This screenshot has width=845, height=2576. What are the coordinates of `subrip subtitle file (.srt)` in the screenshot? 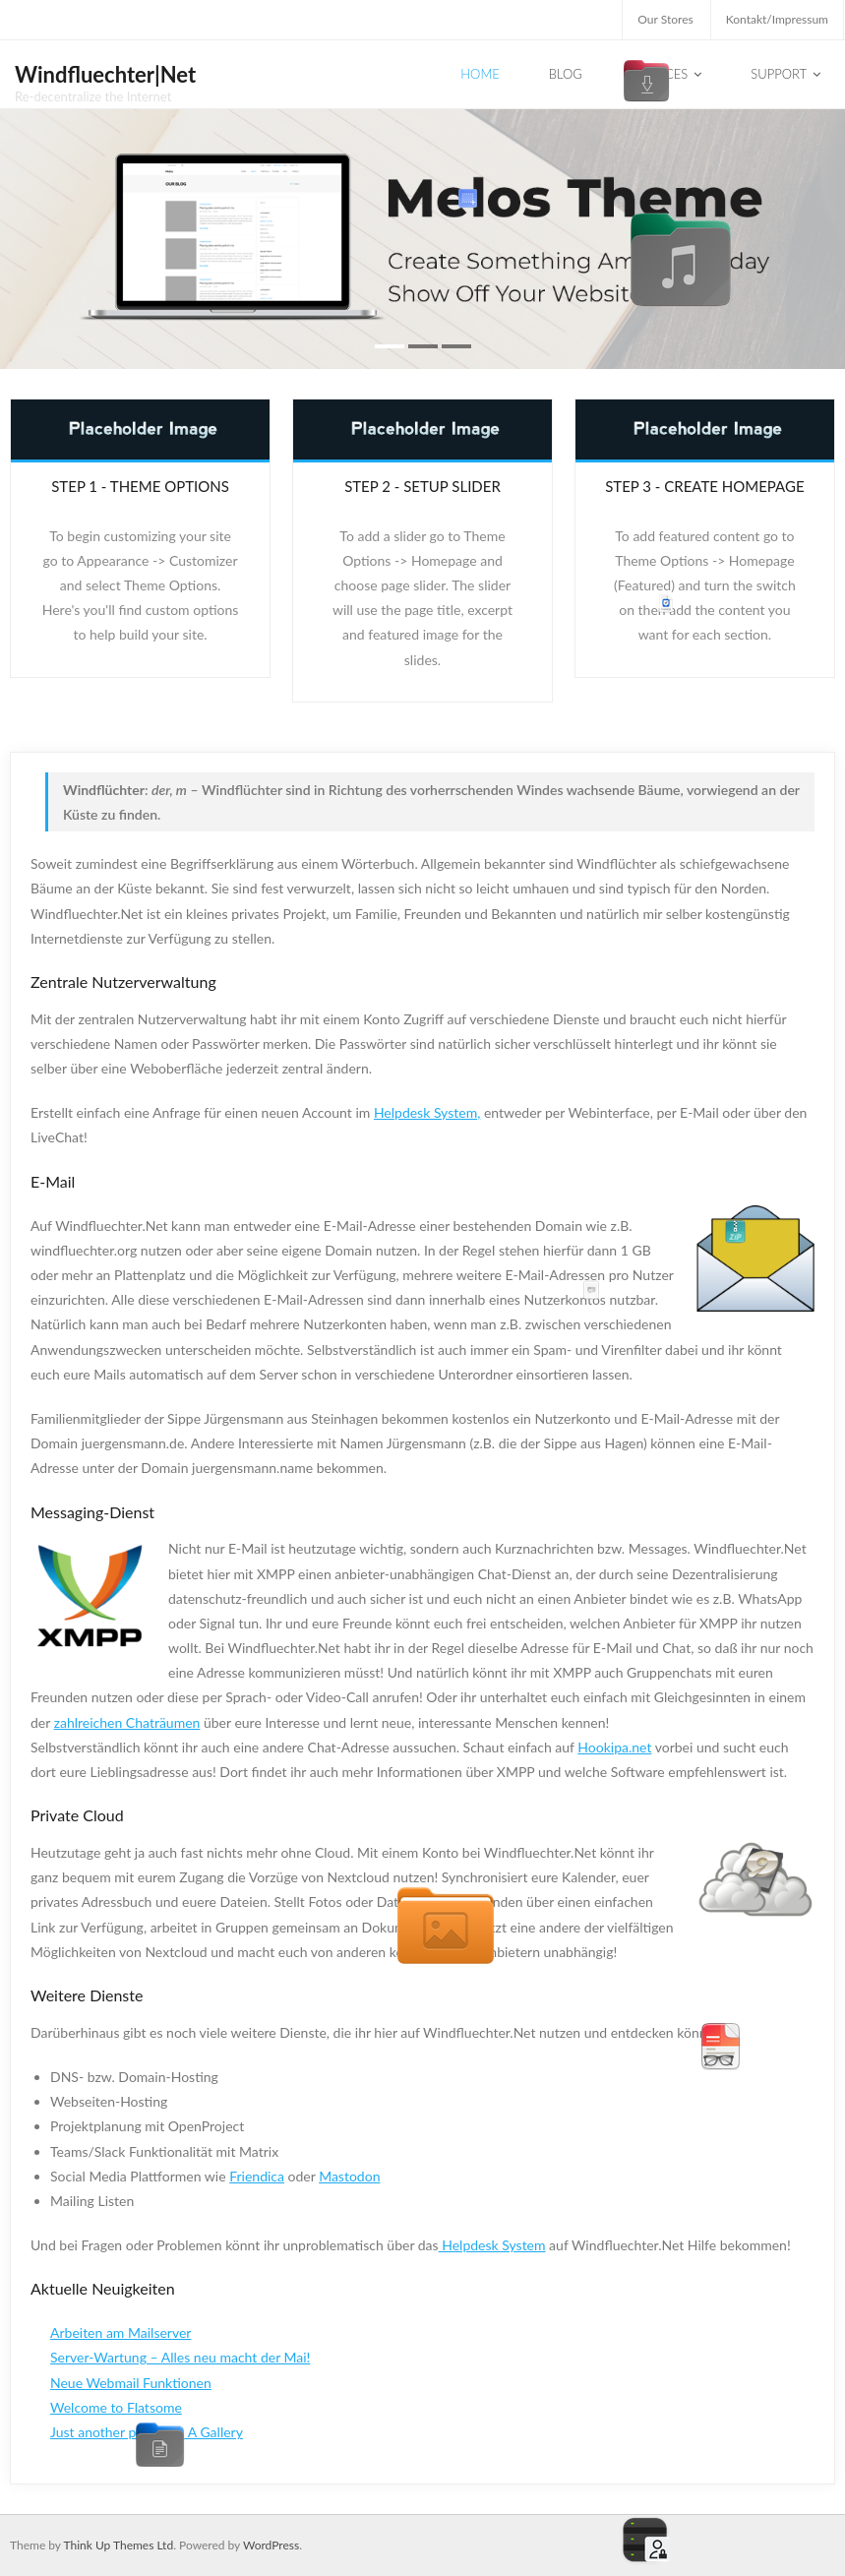 It's located at (591, 1290).